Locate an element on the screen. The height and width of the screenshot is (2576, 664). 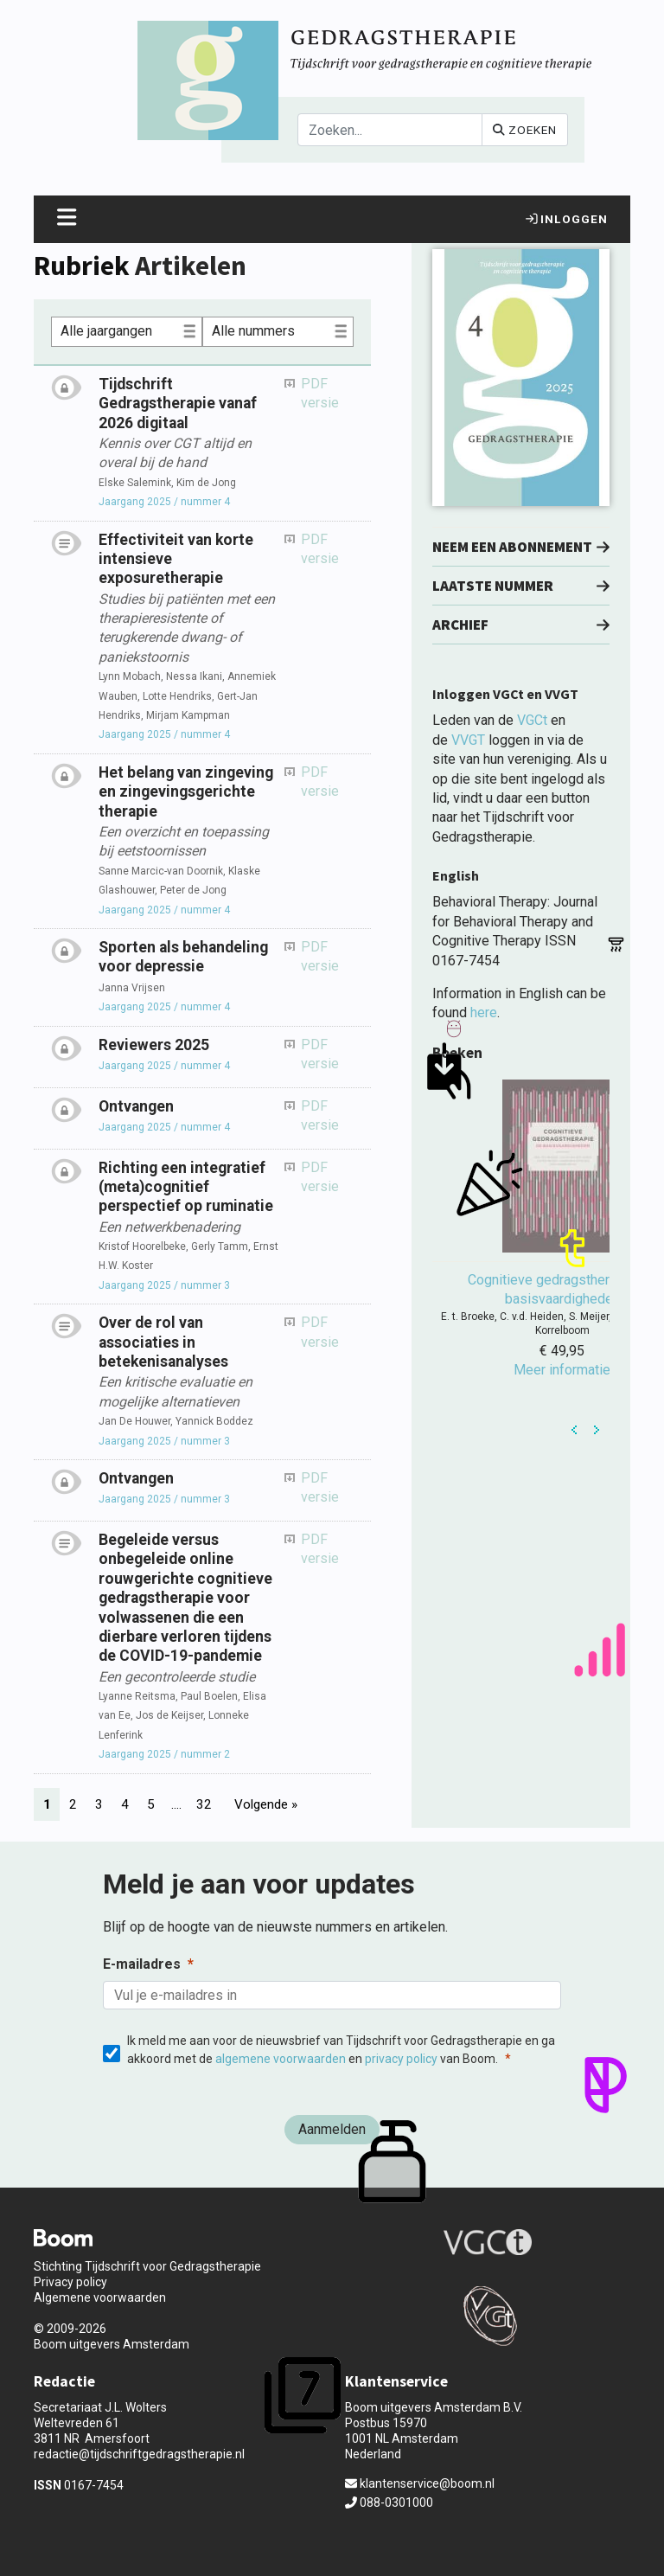
open tumblr app is located at coordinates (572, 1248).